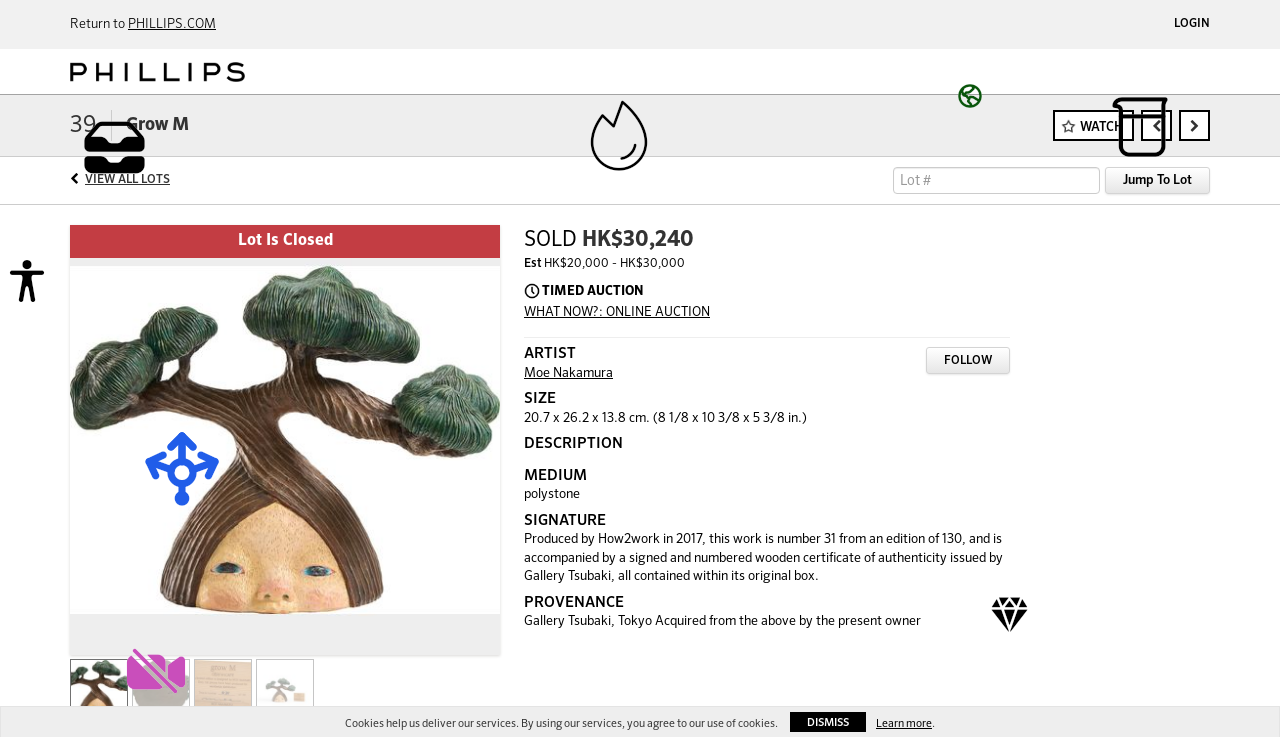  Describe the element at coordinates (970, 96) in the screenshot. I see `switch to western hemisphere or Americas region` at that location.